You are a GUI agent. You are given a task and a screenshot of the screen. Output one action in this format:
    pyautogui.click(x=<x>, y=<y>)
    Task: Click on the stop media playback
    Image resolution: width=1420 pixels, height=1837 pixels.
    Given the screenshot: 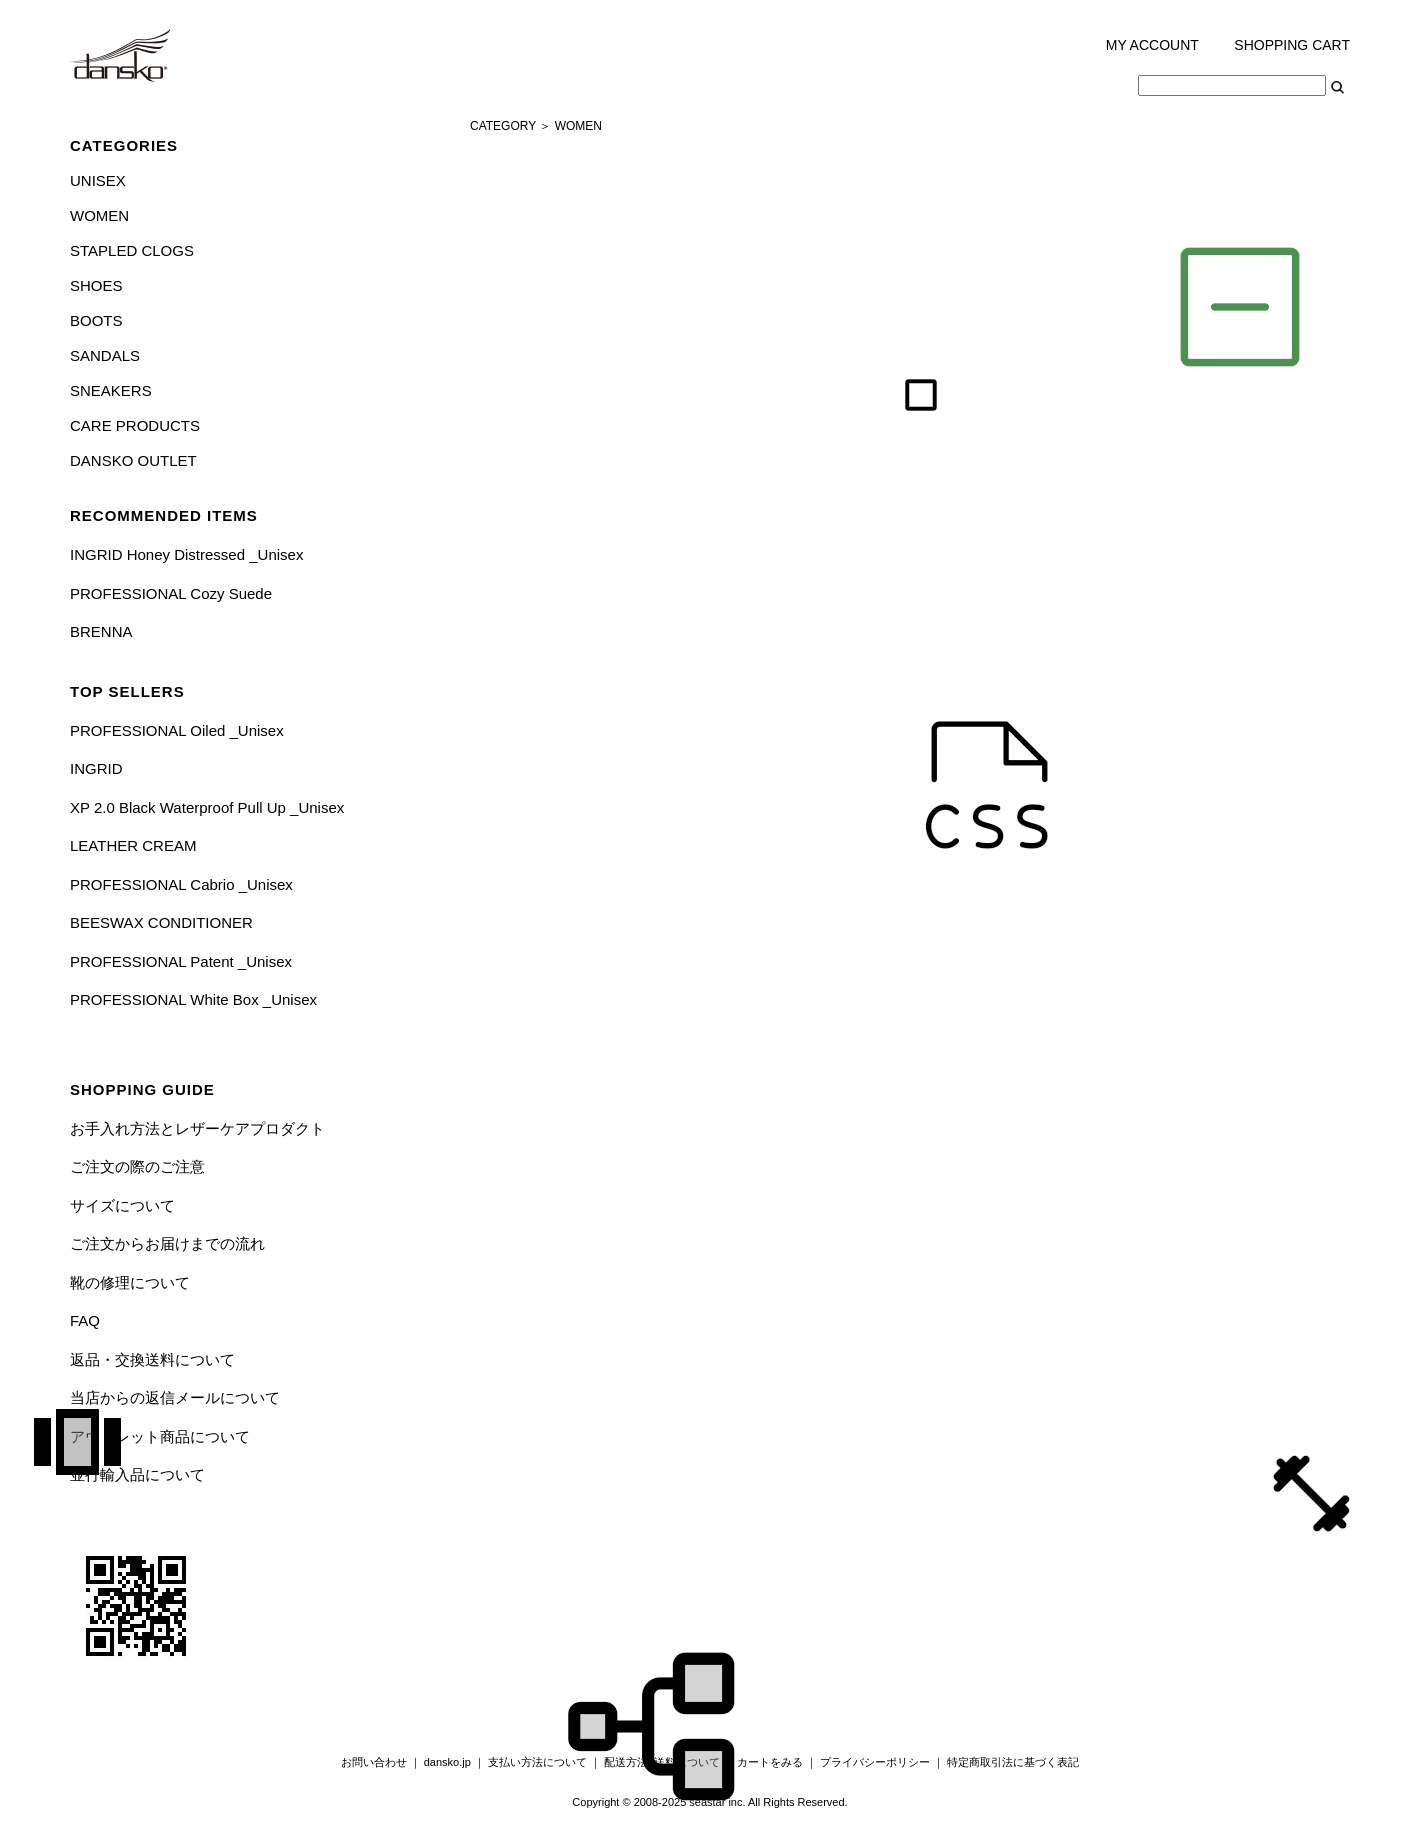 What is the action you would take?
    pyautogui.click(x=921, y=395)
    